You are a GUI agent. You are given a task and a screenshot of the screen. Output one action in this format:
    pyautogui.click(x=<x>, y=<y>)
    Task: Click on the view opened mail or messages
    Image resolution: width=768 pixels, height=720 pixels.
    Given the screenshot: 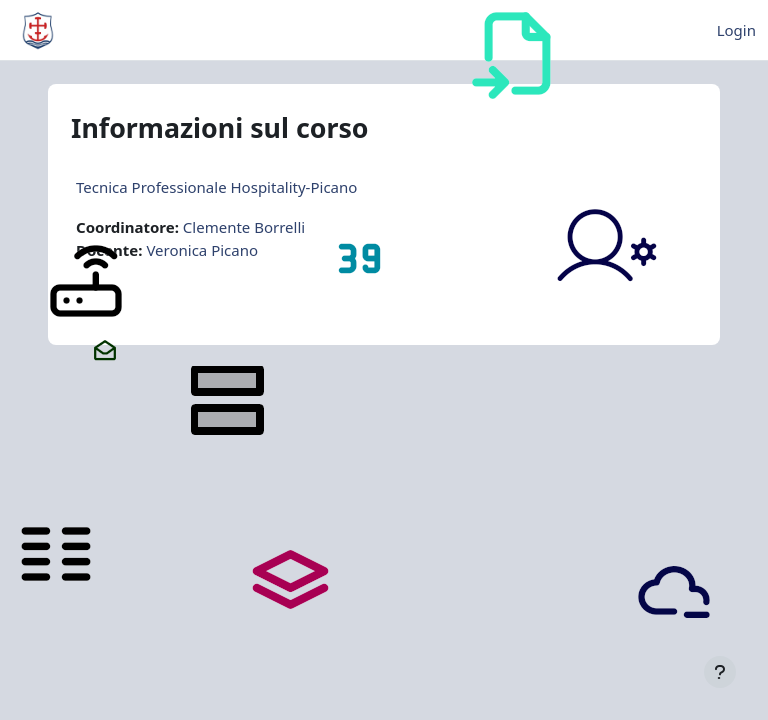 What is the action you would take?
    pyautogui.click(x=105, y=351)
    